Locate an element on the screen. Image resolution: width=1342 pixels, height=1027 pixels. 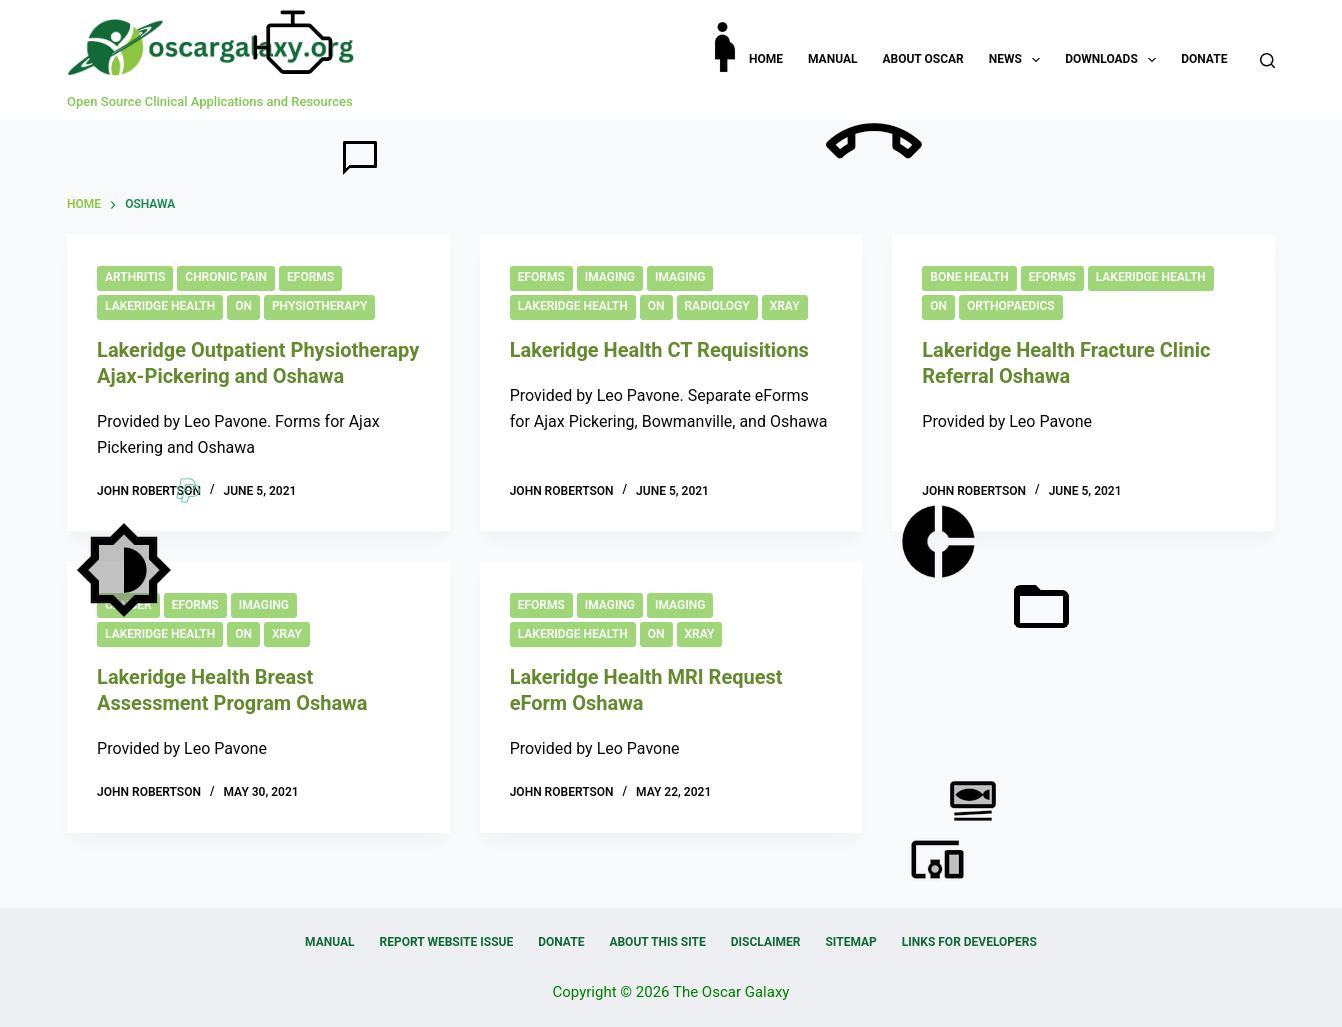
view set meal or bento box options is located at coordinates (973, 802).